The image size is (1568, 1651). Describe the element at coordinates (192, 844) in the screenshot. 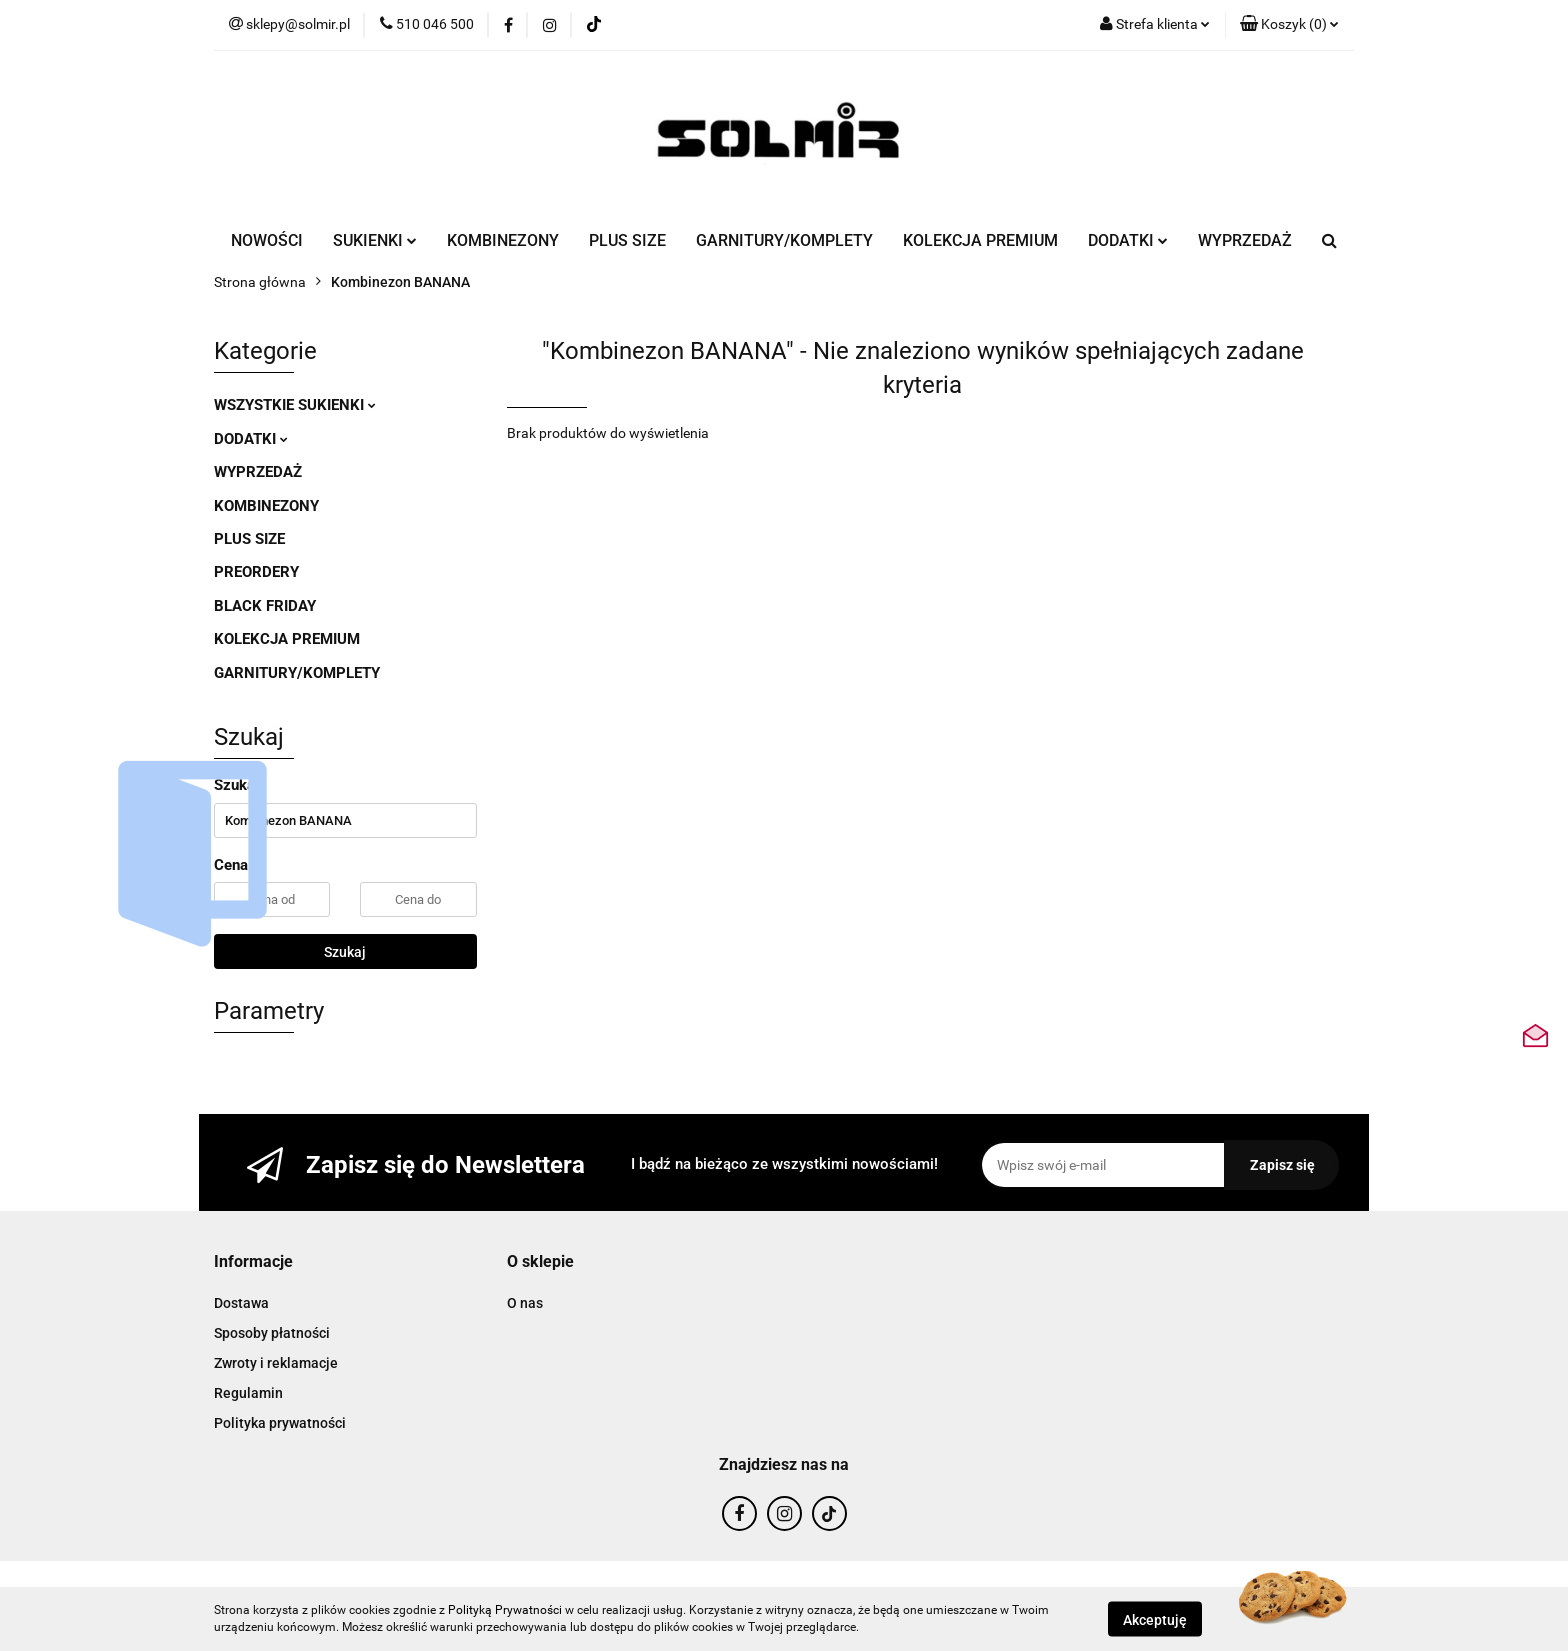

I see `switch to dual-screen or split-view mode` at that location.